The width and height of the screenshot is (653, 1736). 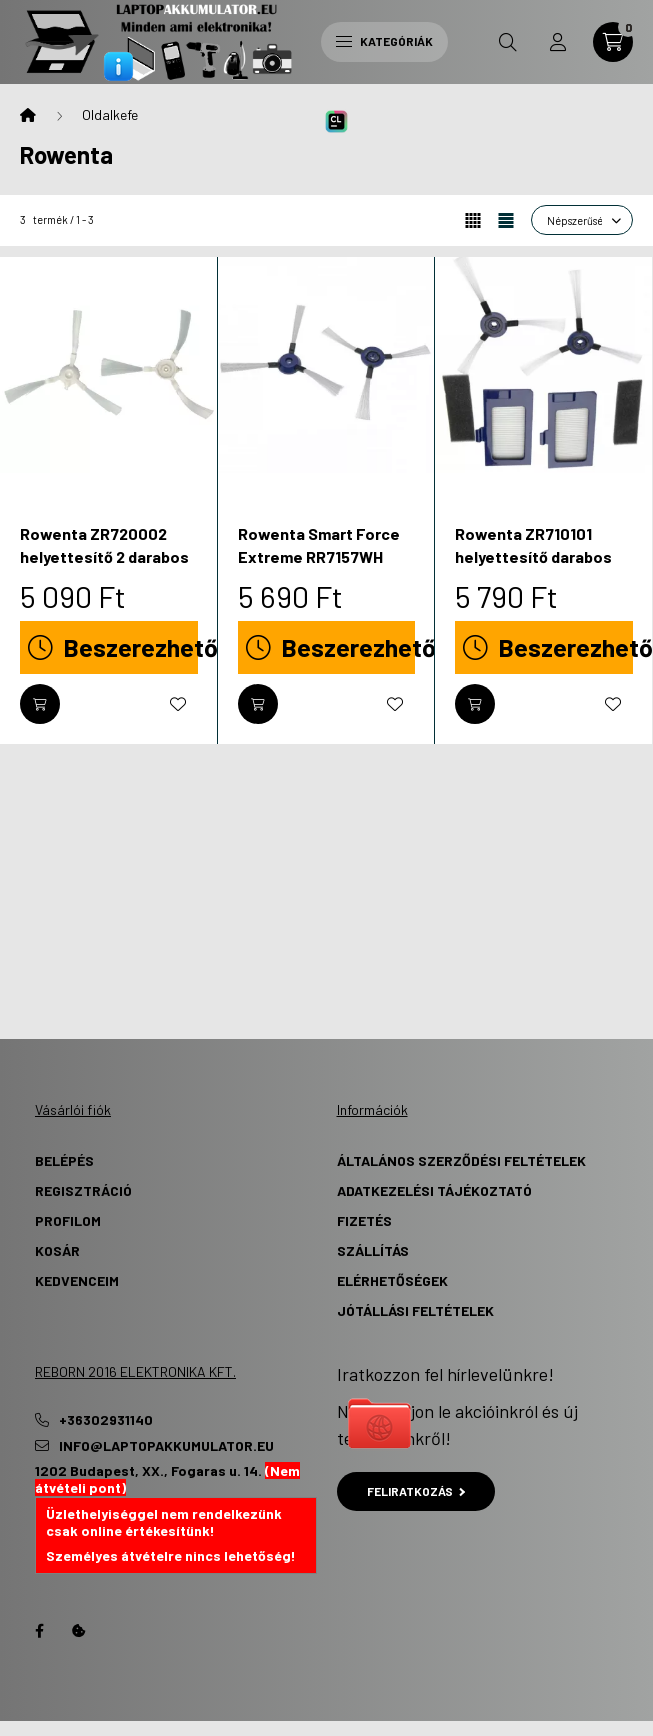 What do you see at coordinates (336, 121) in the screenshot?
I see `open CLion IDE application` at bounding box center [336, 121].